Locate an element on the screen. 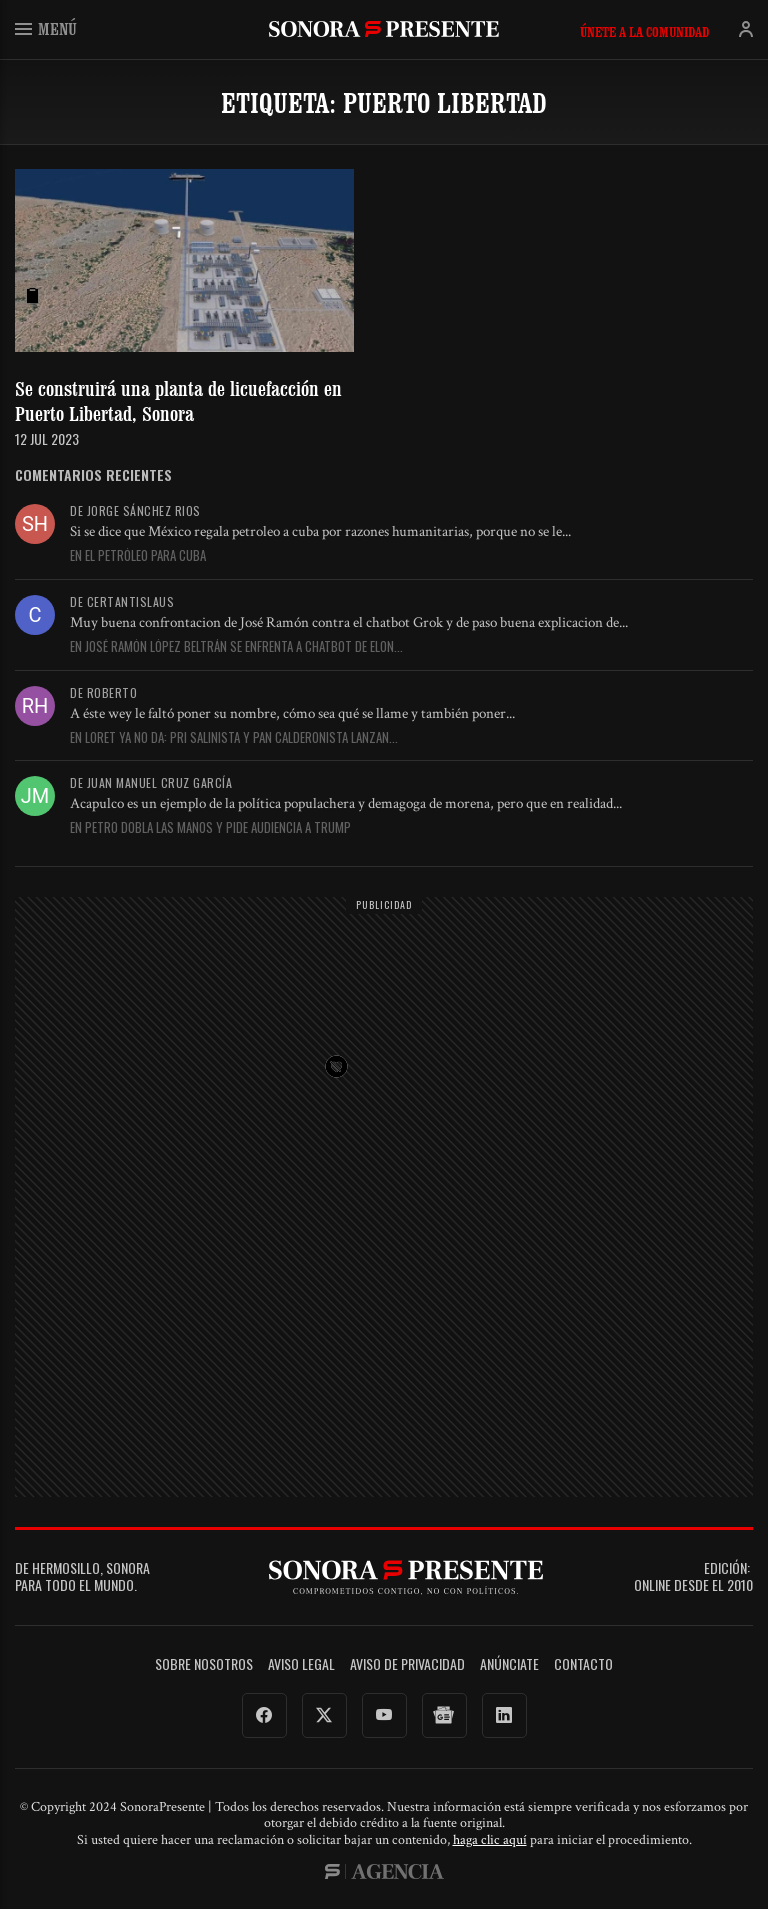  copy to clipboard is located at coordinates (32, 295).